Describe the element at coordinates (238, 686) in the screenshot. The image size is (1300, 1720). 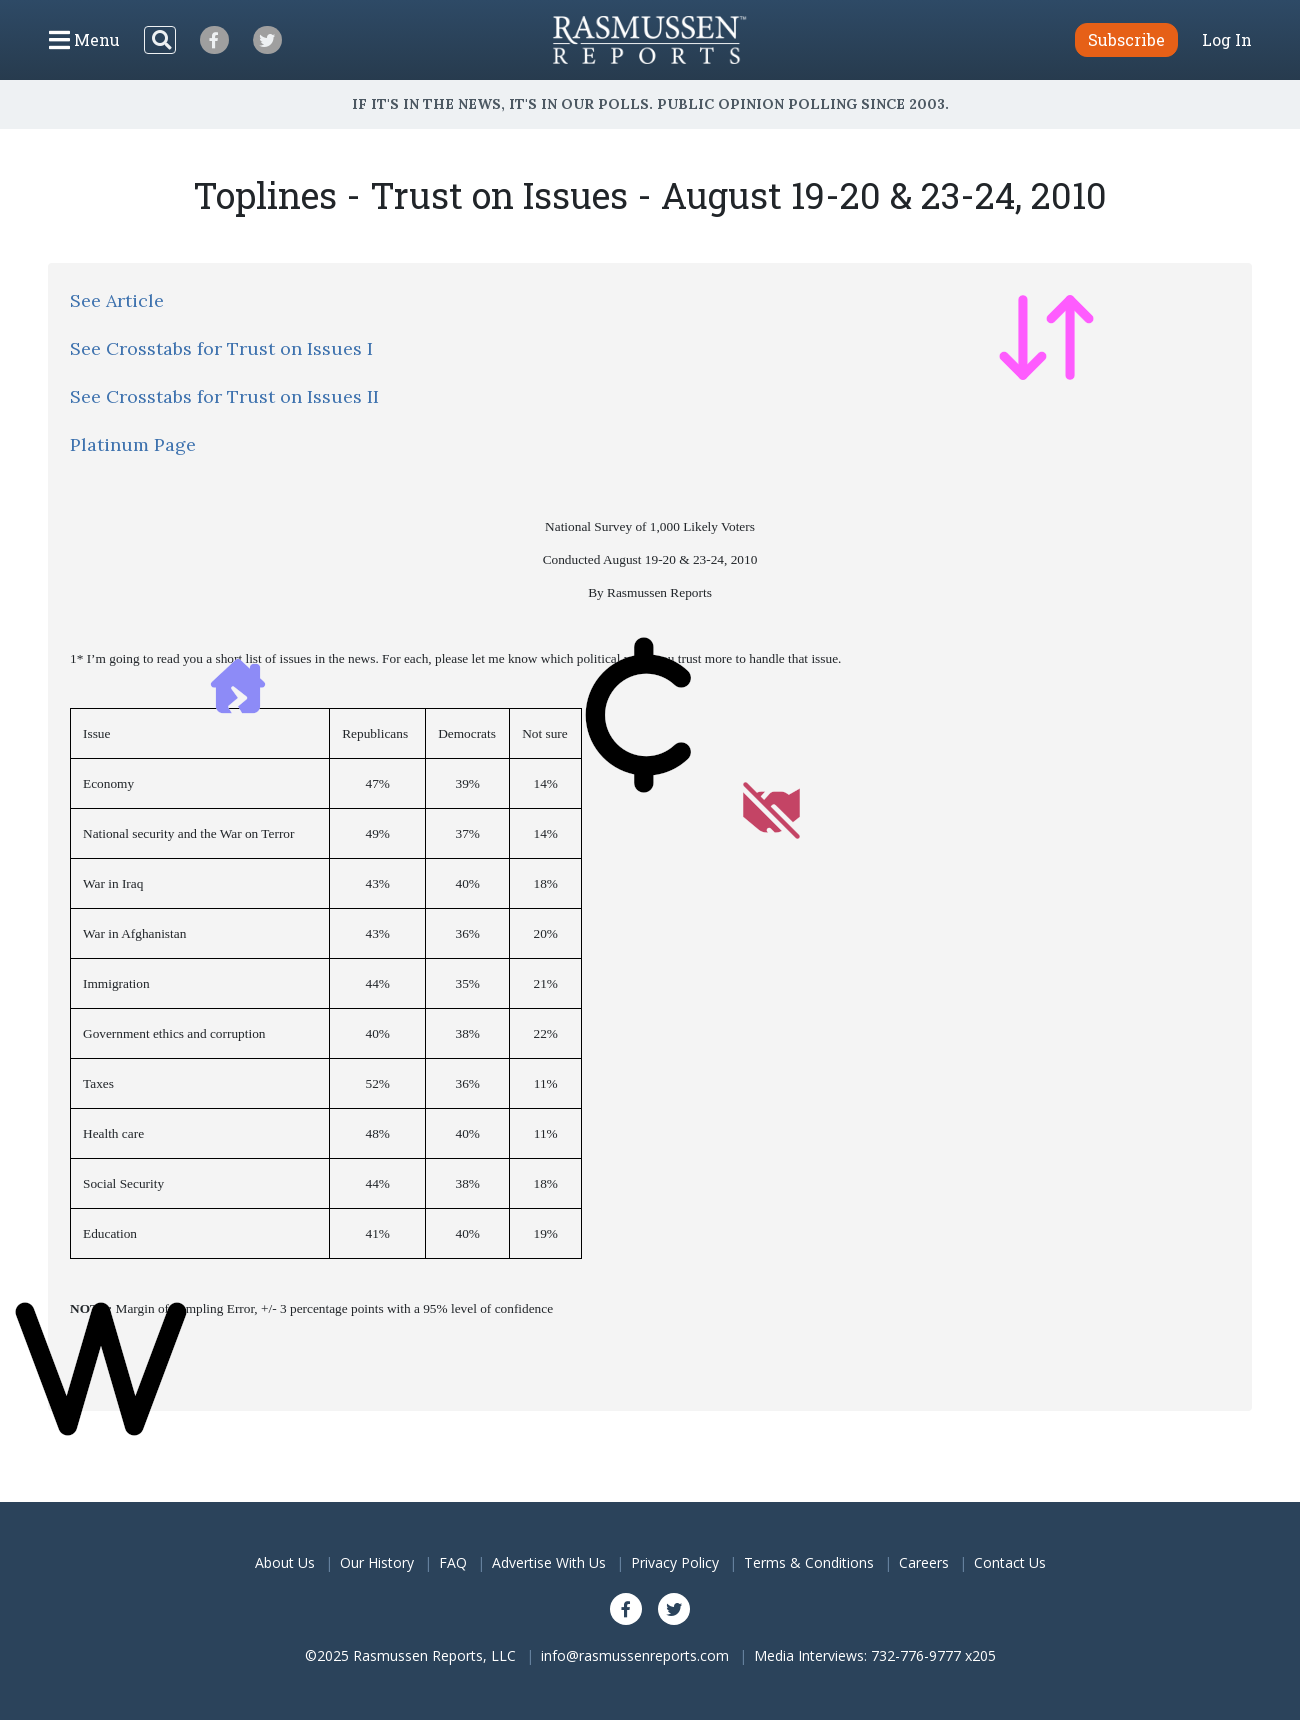
I see `indicates property damage or structural issues` at that location.